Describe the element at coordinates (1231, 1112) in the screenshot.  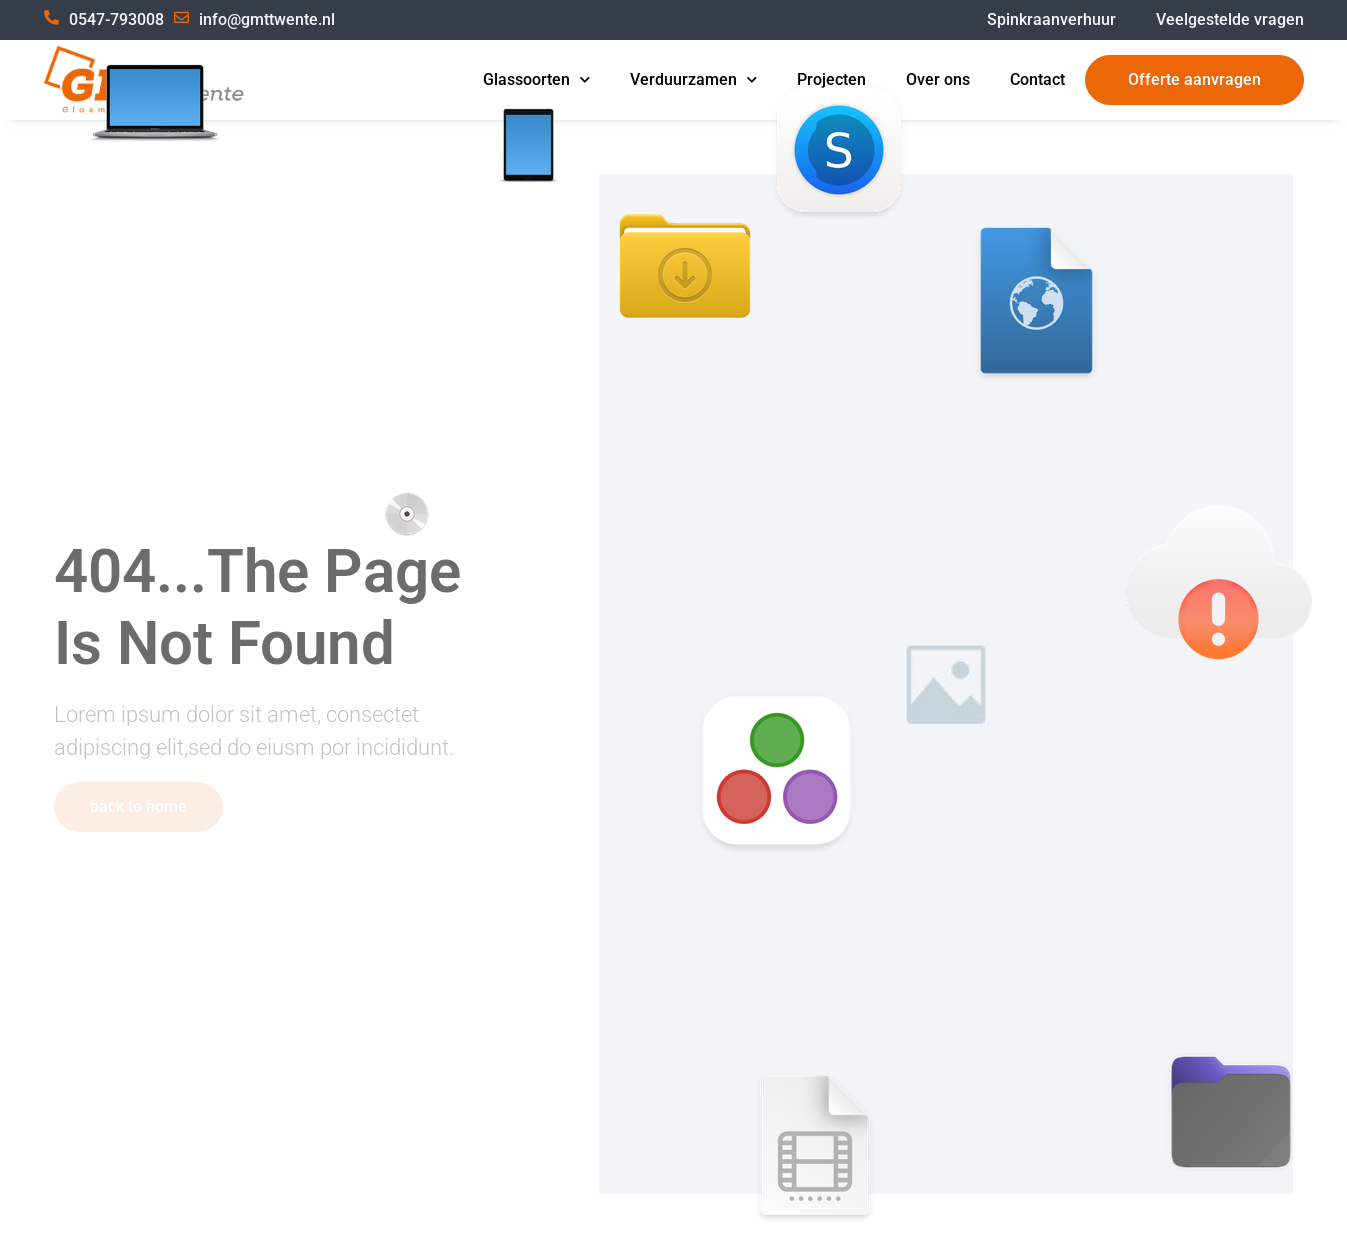
I see `open folder to view contents` at that location.